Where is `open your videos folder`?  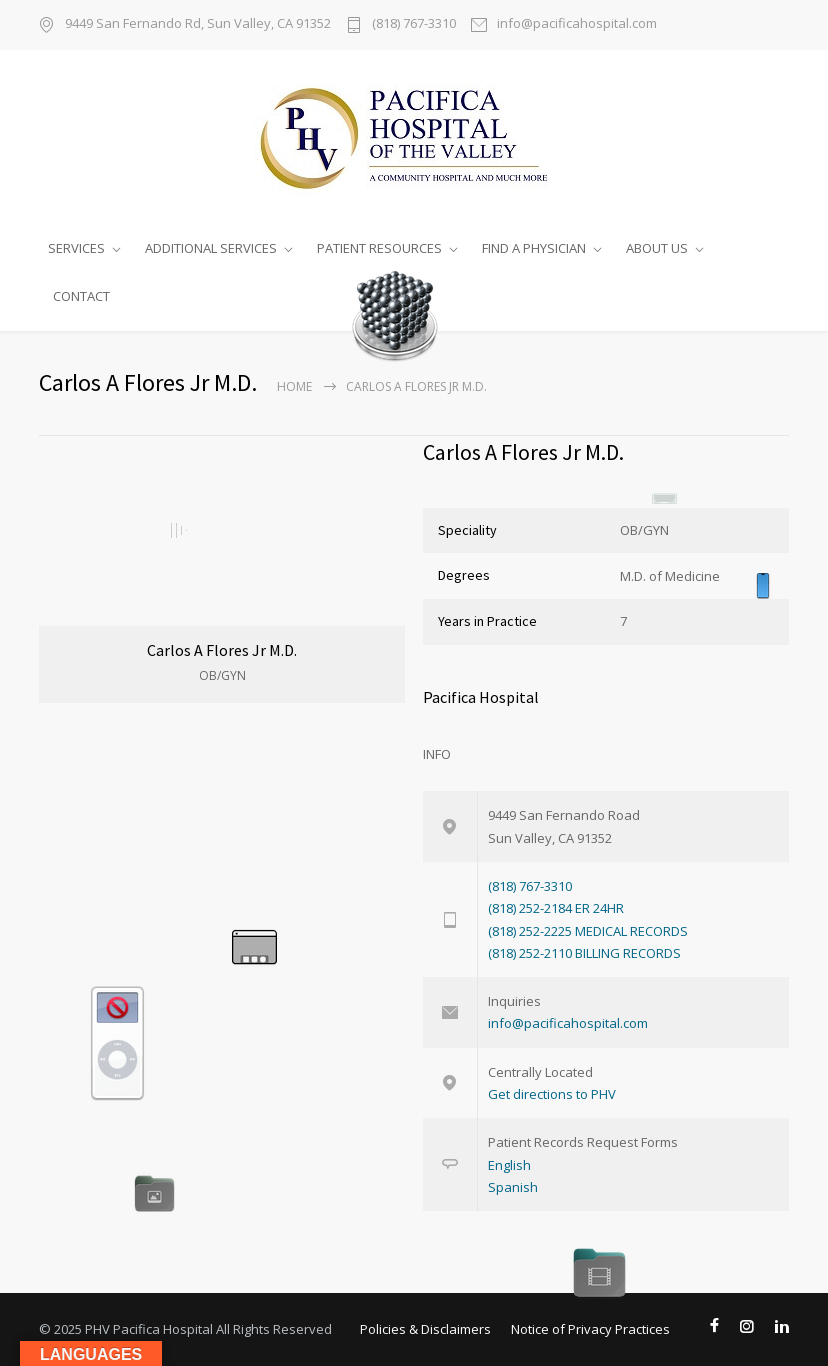 open your videos folder is located at coordinates (599, 1272).